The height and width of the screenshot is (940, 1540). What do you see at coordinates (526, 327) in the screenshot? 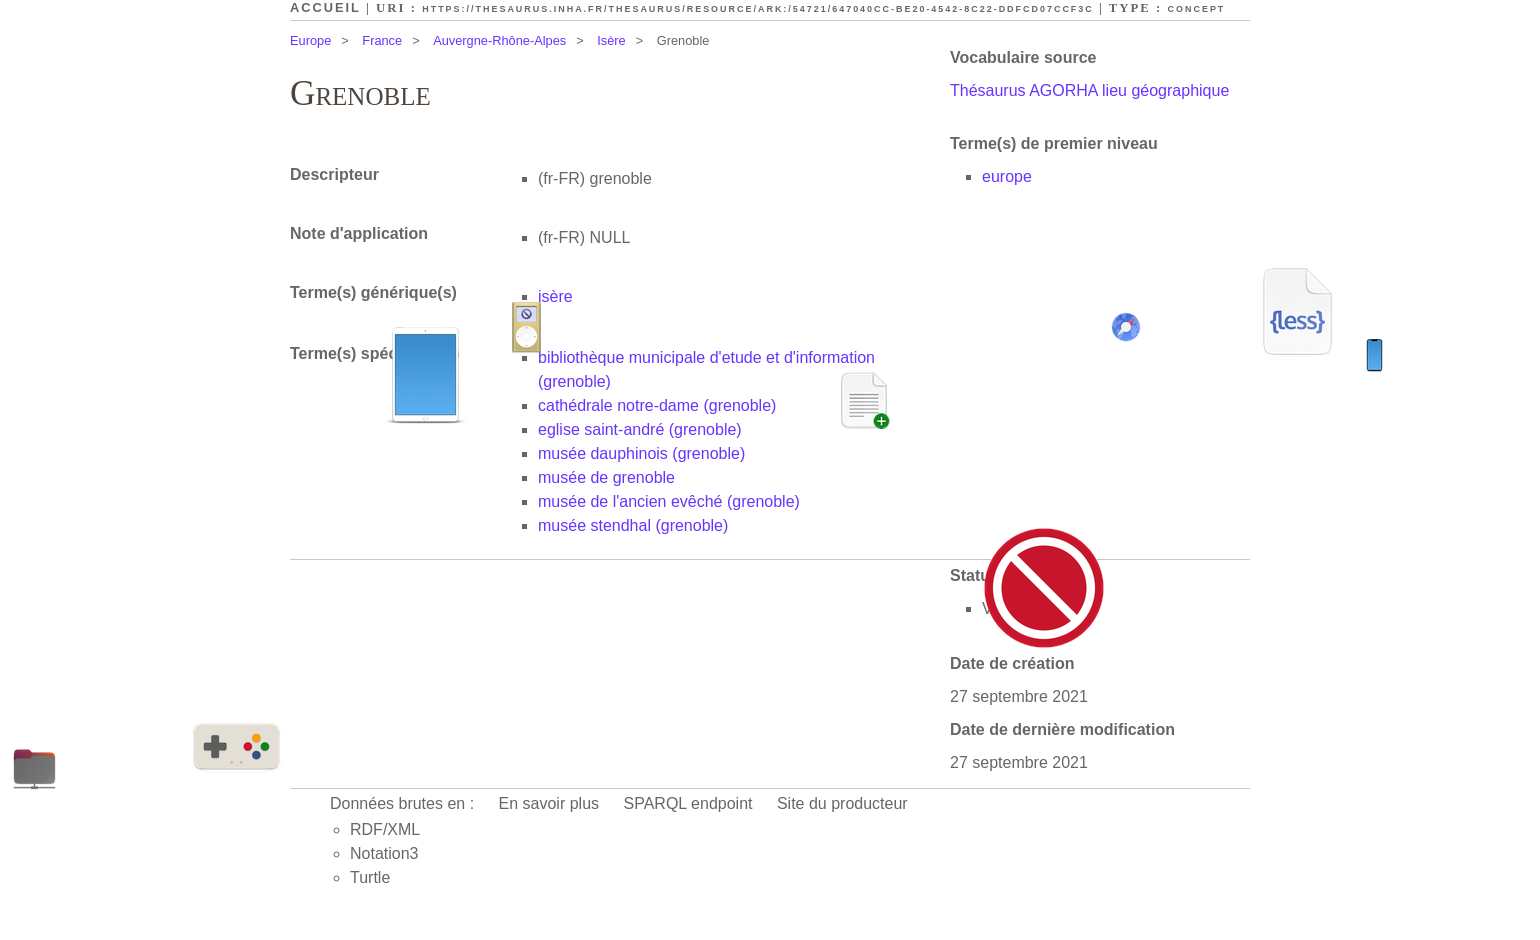
I see `iPod mini device in gold color` at bounding box center [526, 327].